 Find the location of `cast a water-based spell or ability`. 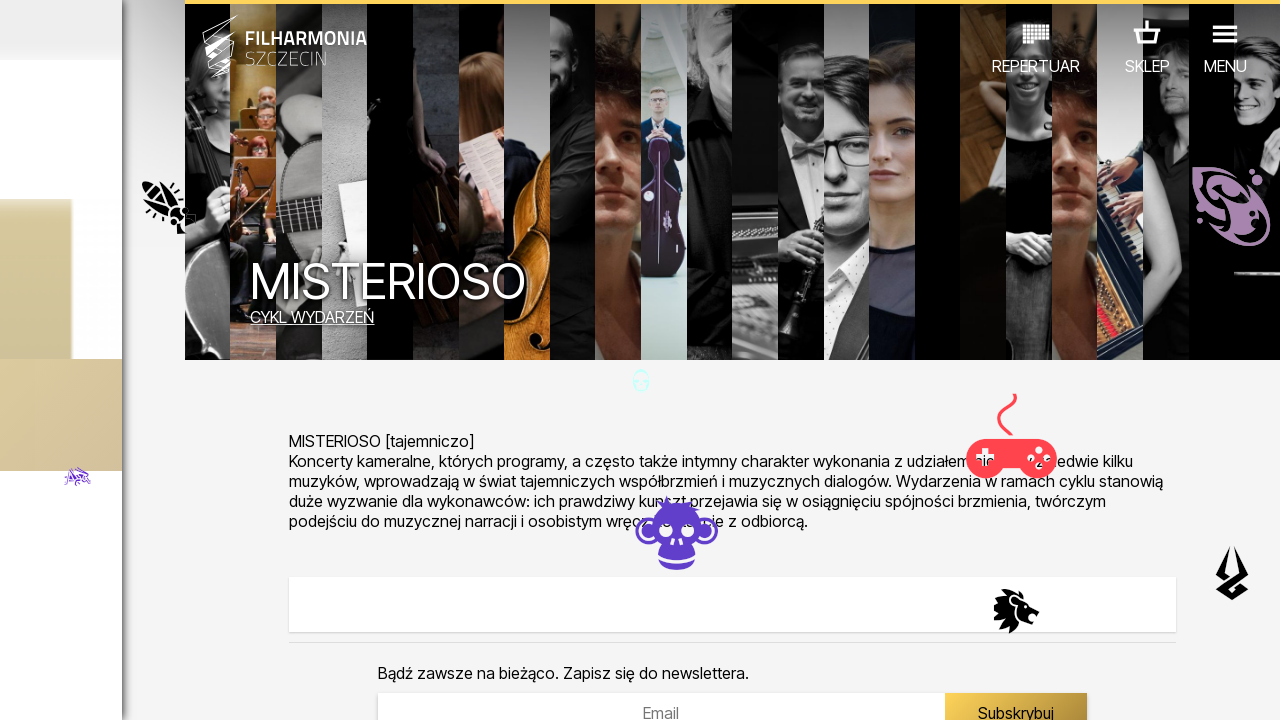

cast a water-based spell or ability is located at coordinates (1231, 206).